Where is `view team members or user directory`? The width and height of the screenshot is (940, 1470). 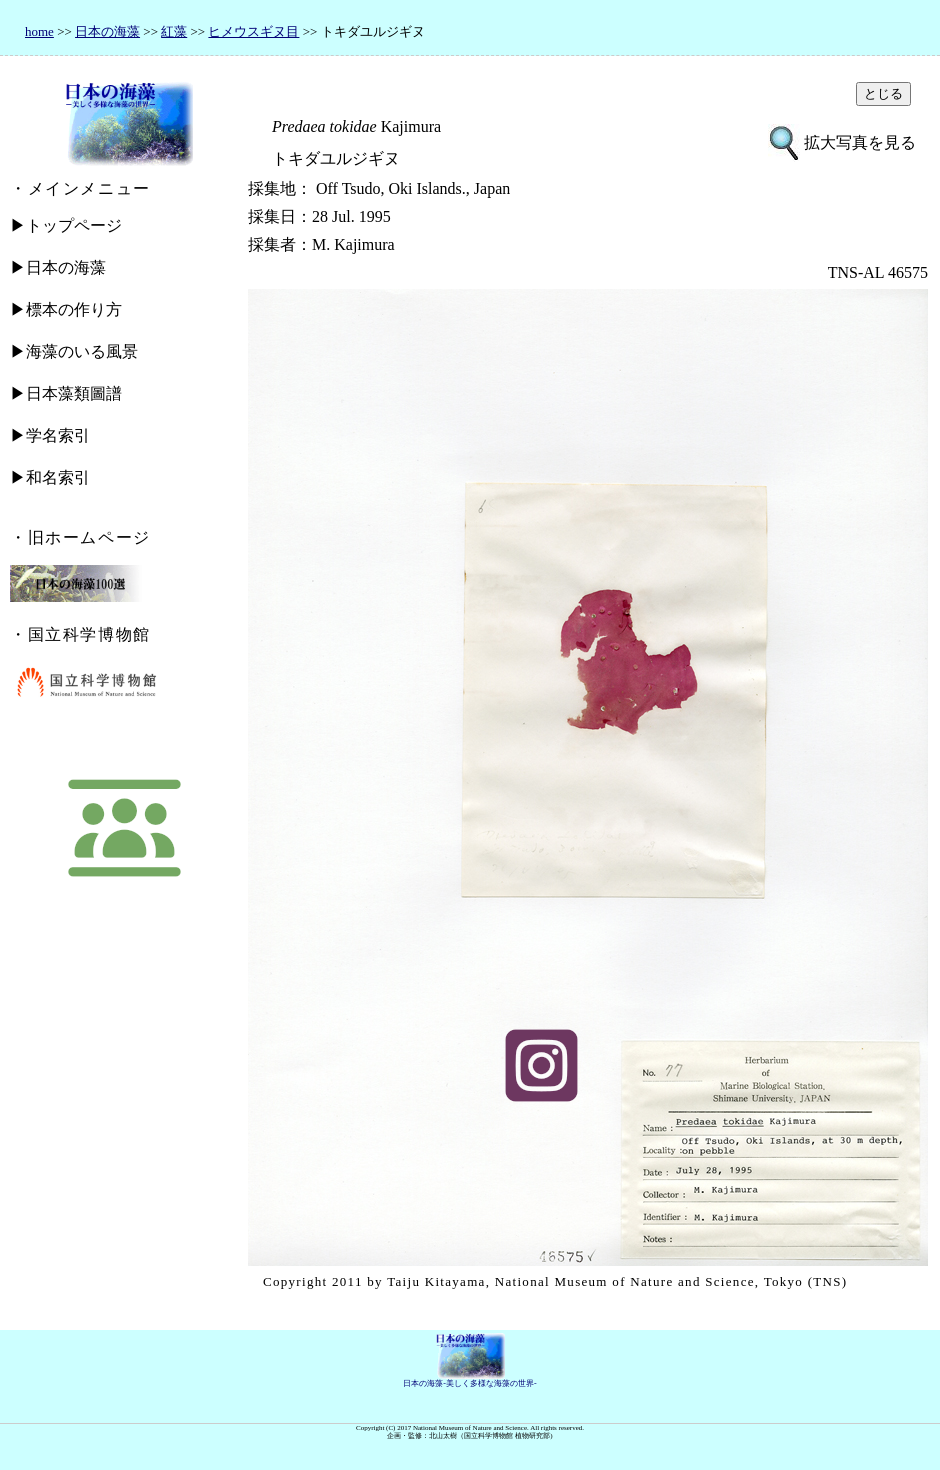 view team members or user directory is located at coordinates (124, 826).